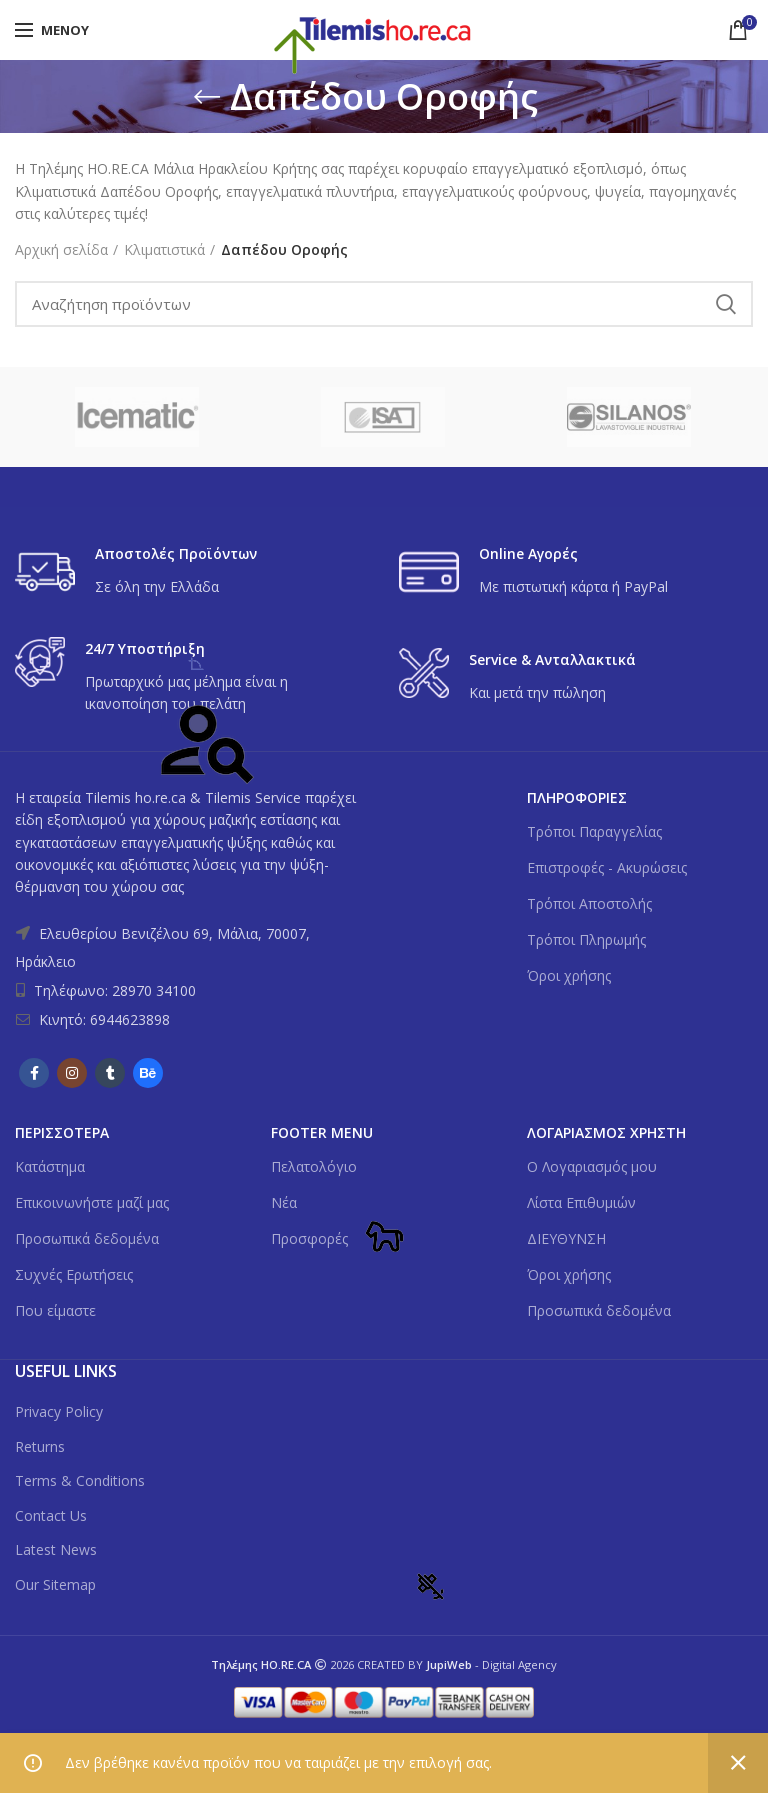 The height and width of the screenshot is (1793, 768). What do you see at coordinates (294, 51) in the screenshot?
I see `move item up in a list` at bounding box center [294, 51].